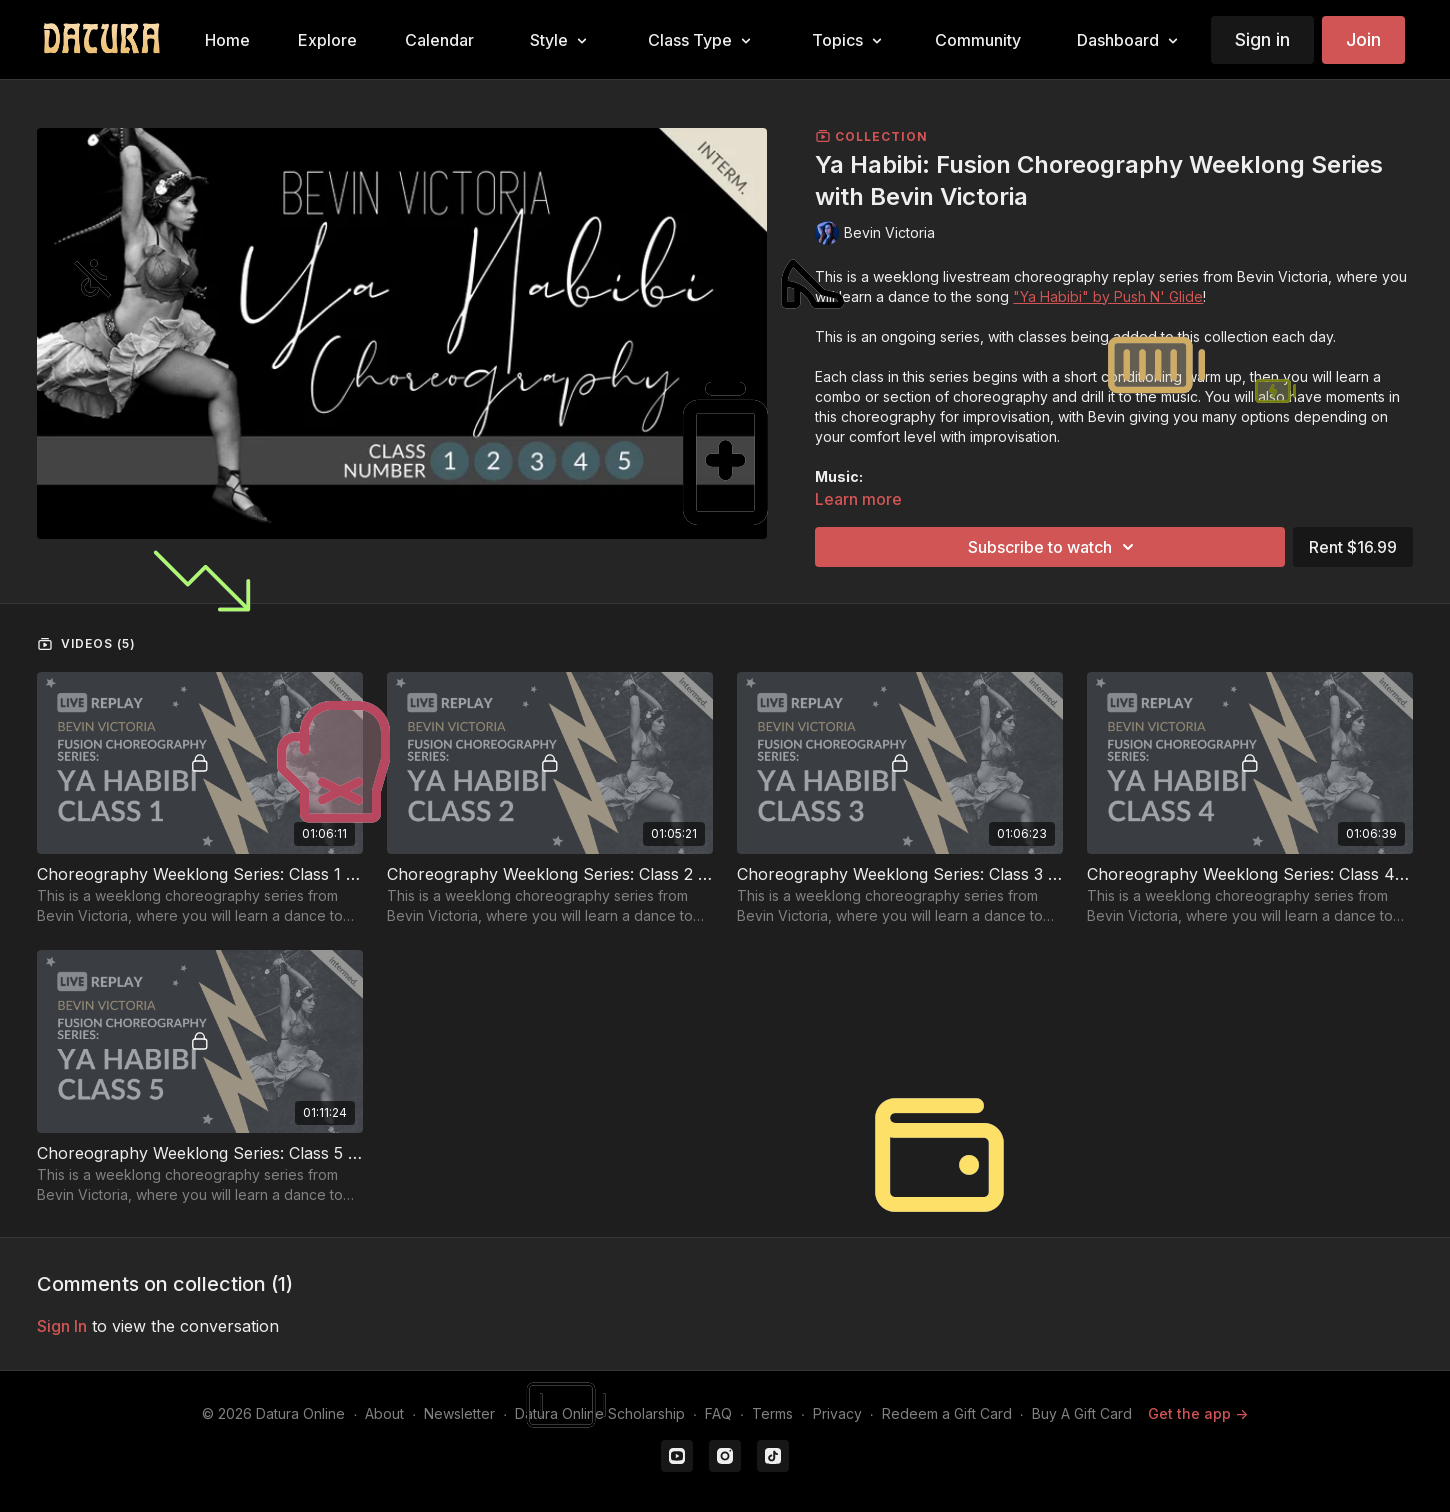 This screenshot has width=1450, height=1512. What do you see at coordinates (202, 581) in the screenshot?
I see `indicates a downward trend or decline in data` at bounding box center [202, 581].